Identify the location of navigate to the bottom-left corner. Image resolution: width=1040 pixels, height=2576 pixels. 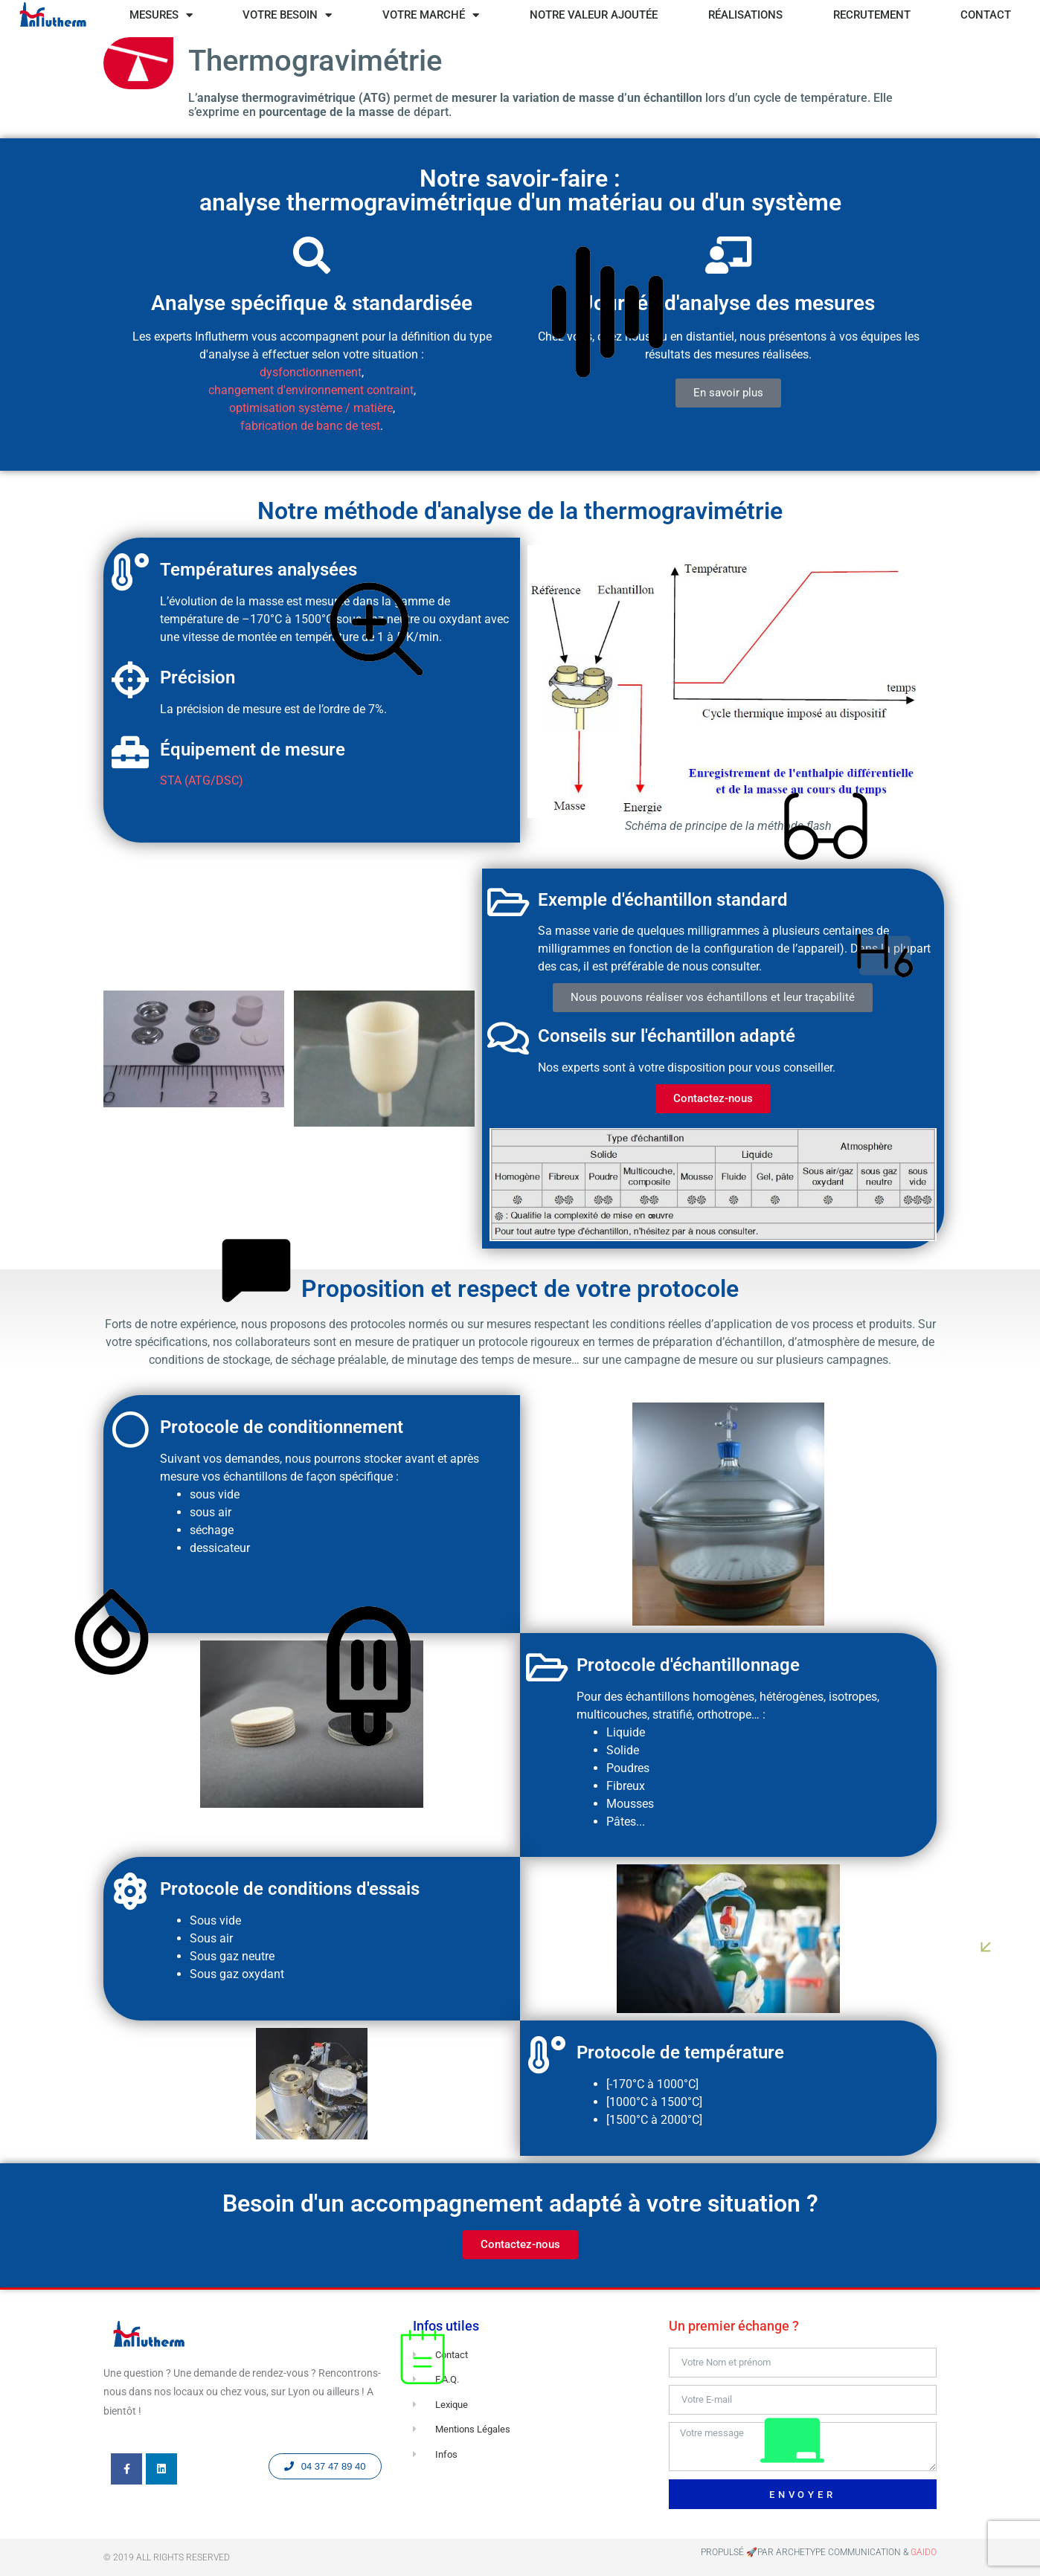
(986, 1947).